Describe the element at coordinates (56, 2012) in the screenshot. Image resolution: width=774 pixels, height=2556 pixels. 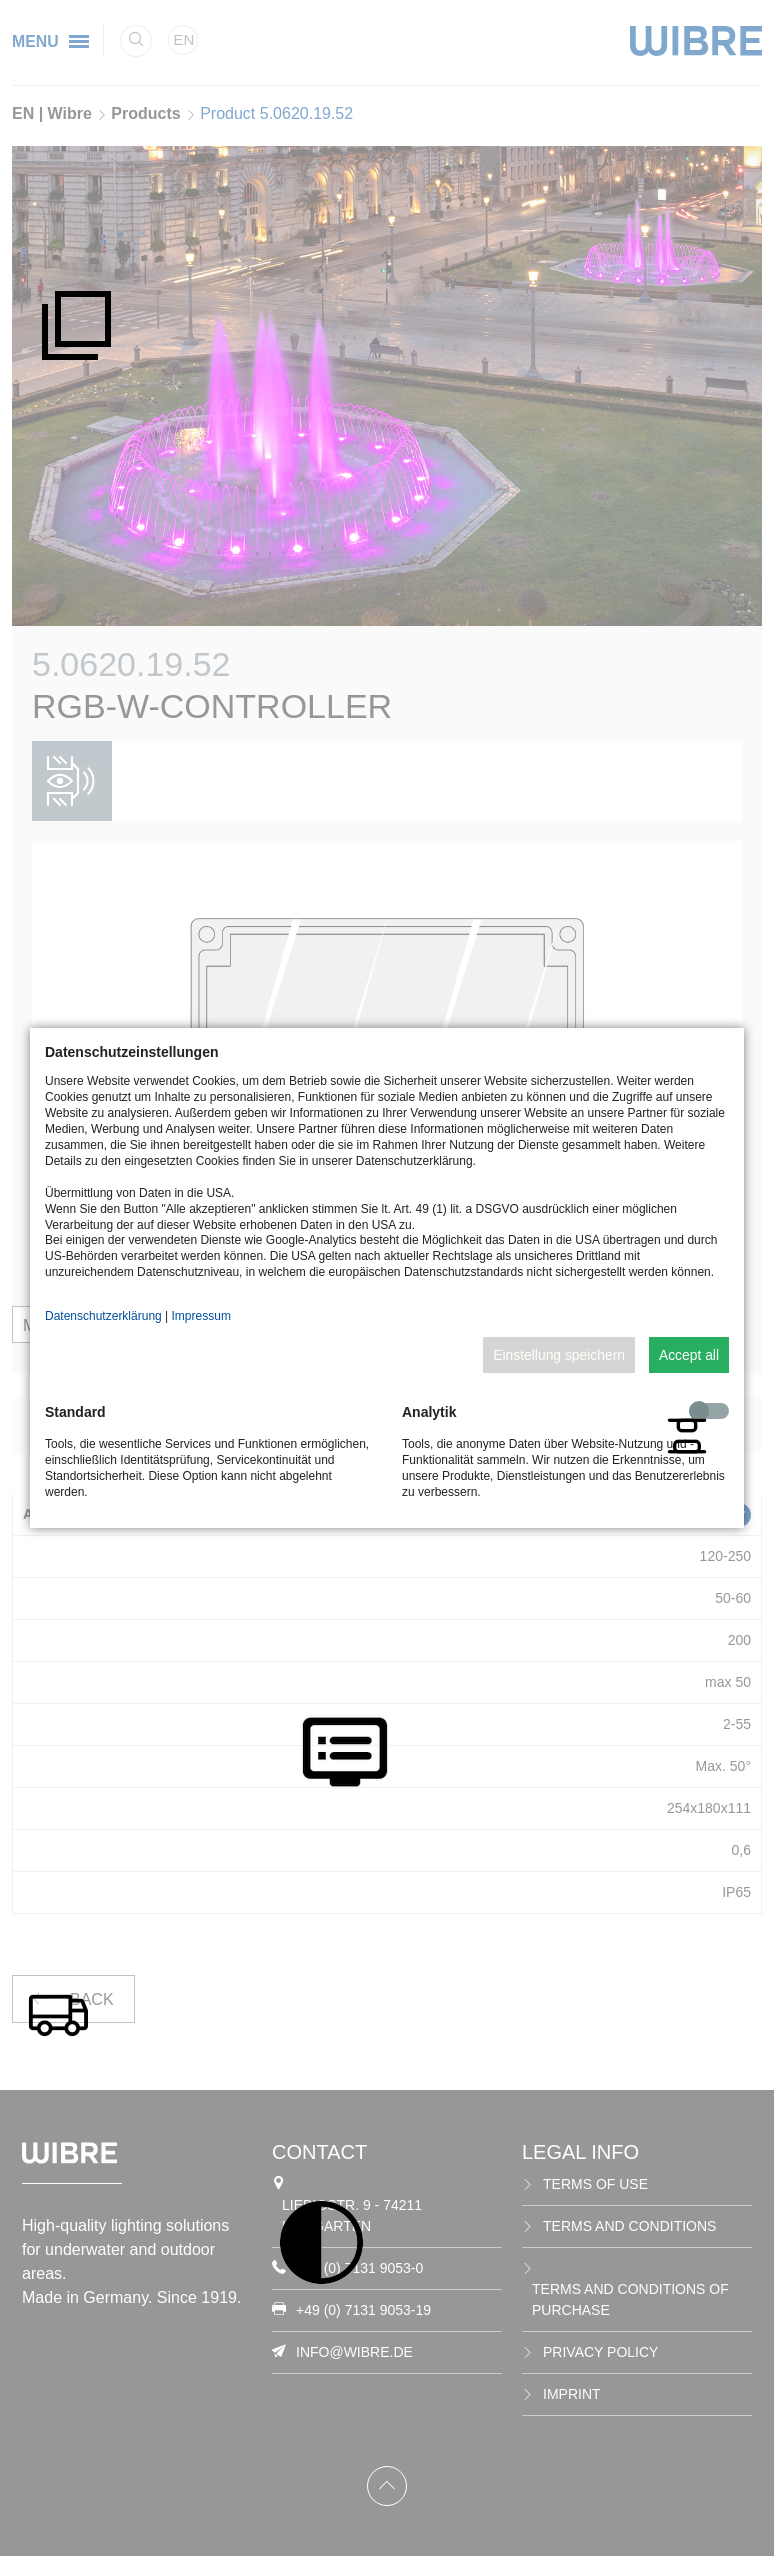
I see `track your delivery status` at that location.